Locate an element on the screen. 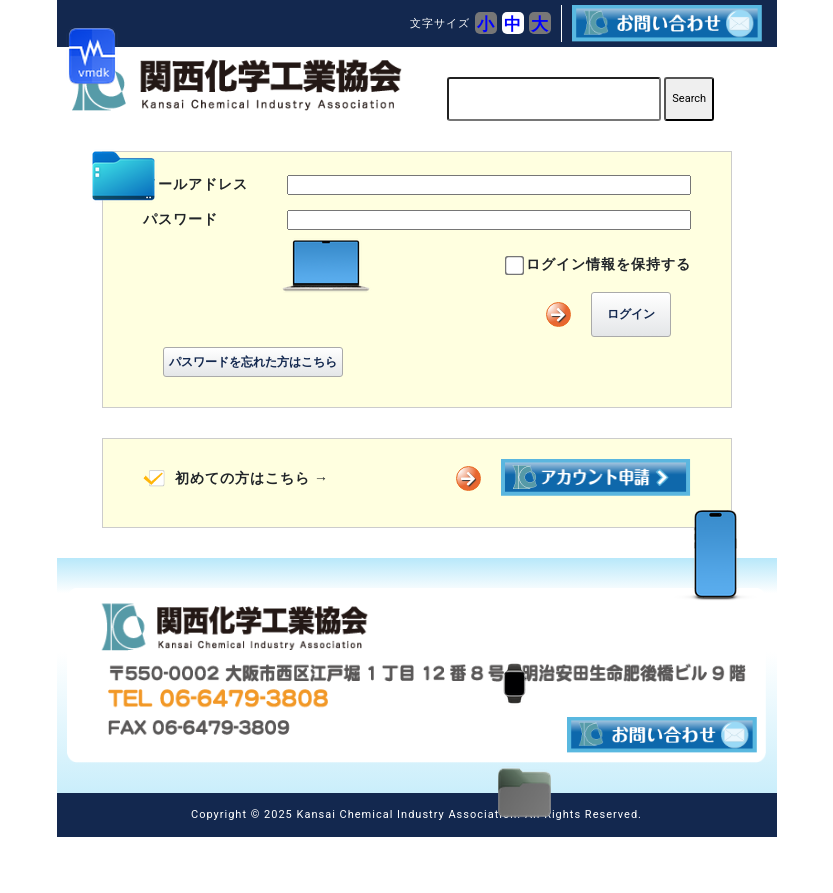 This screenshot has width=833, height=893. represents this macbook air device in system settings is located at coordinates (326, 258).